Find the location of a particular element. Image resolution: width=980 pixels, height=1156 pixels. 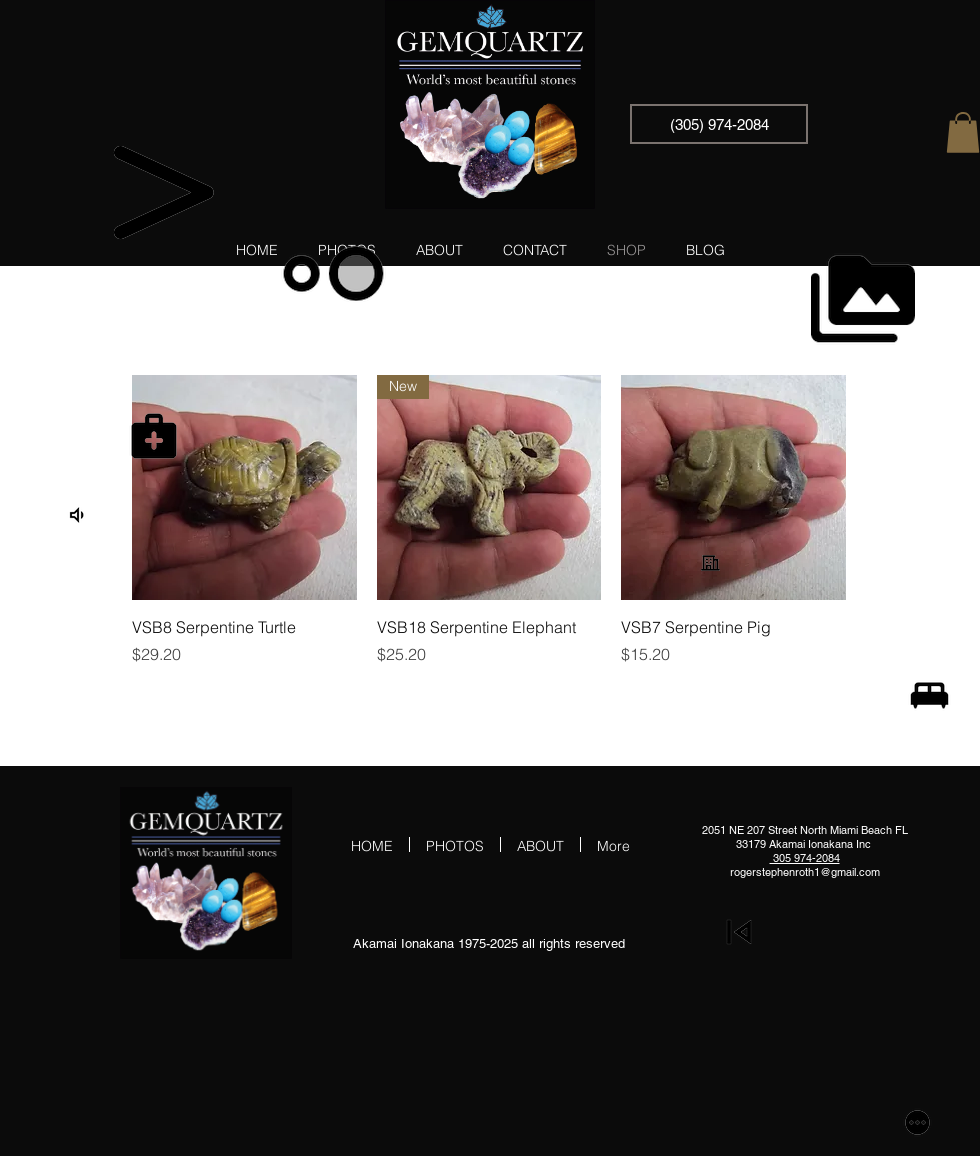

decrease audio volume is located at coordinates (77, 515).